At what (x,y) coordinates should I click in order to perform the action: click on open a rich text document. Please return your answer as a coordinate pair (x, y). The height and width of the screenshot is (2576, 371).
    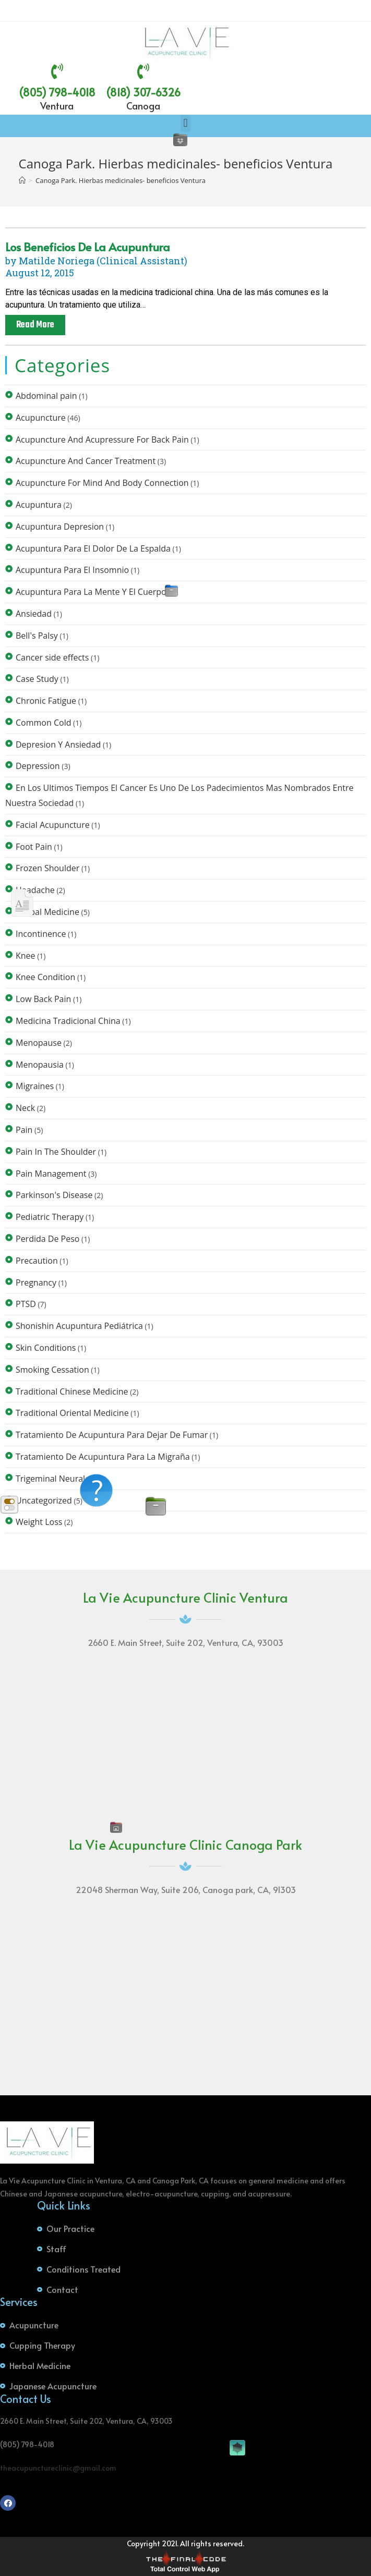
    Looking at the image, I should click on (22, 902).